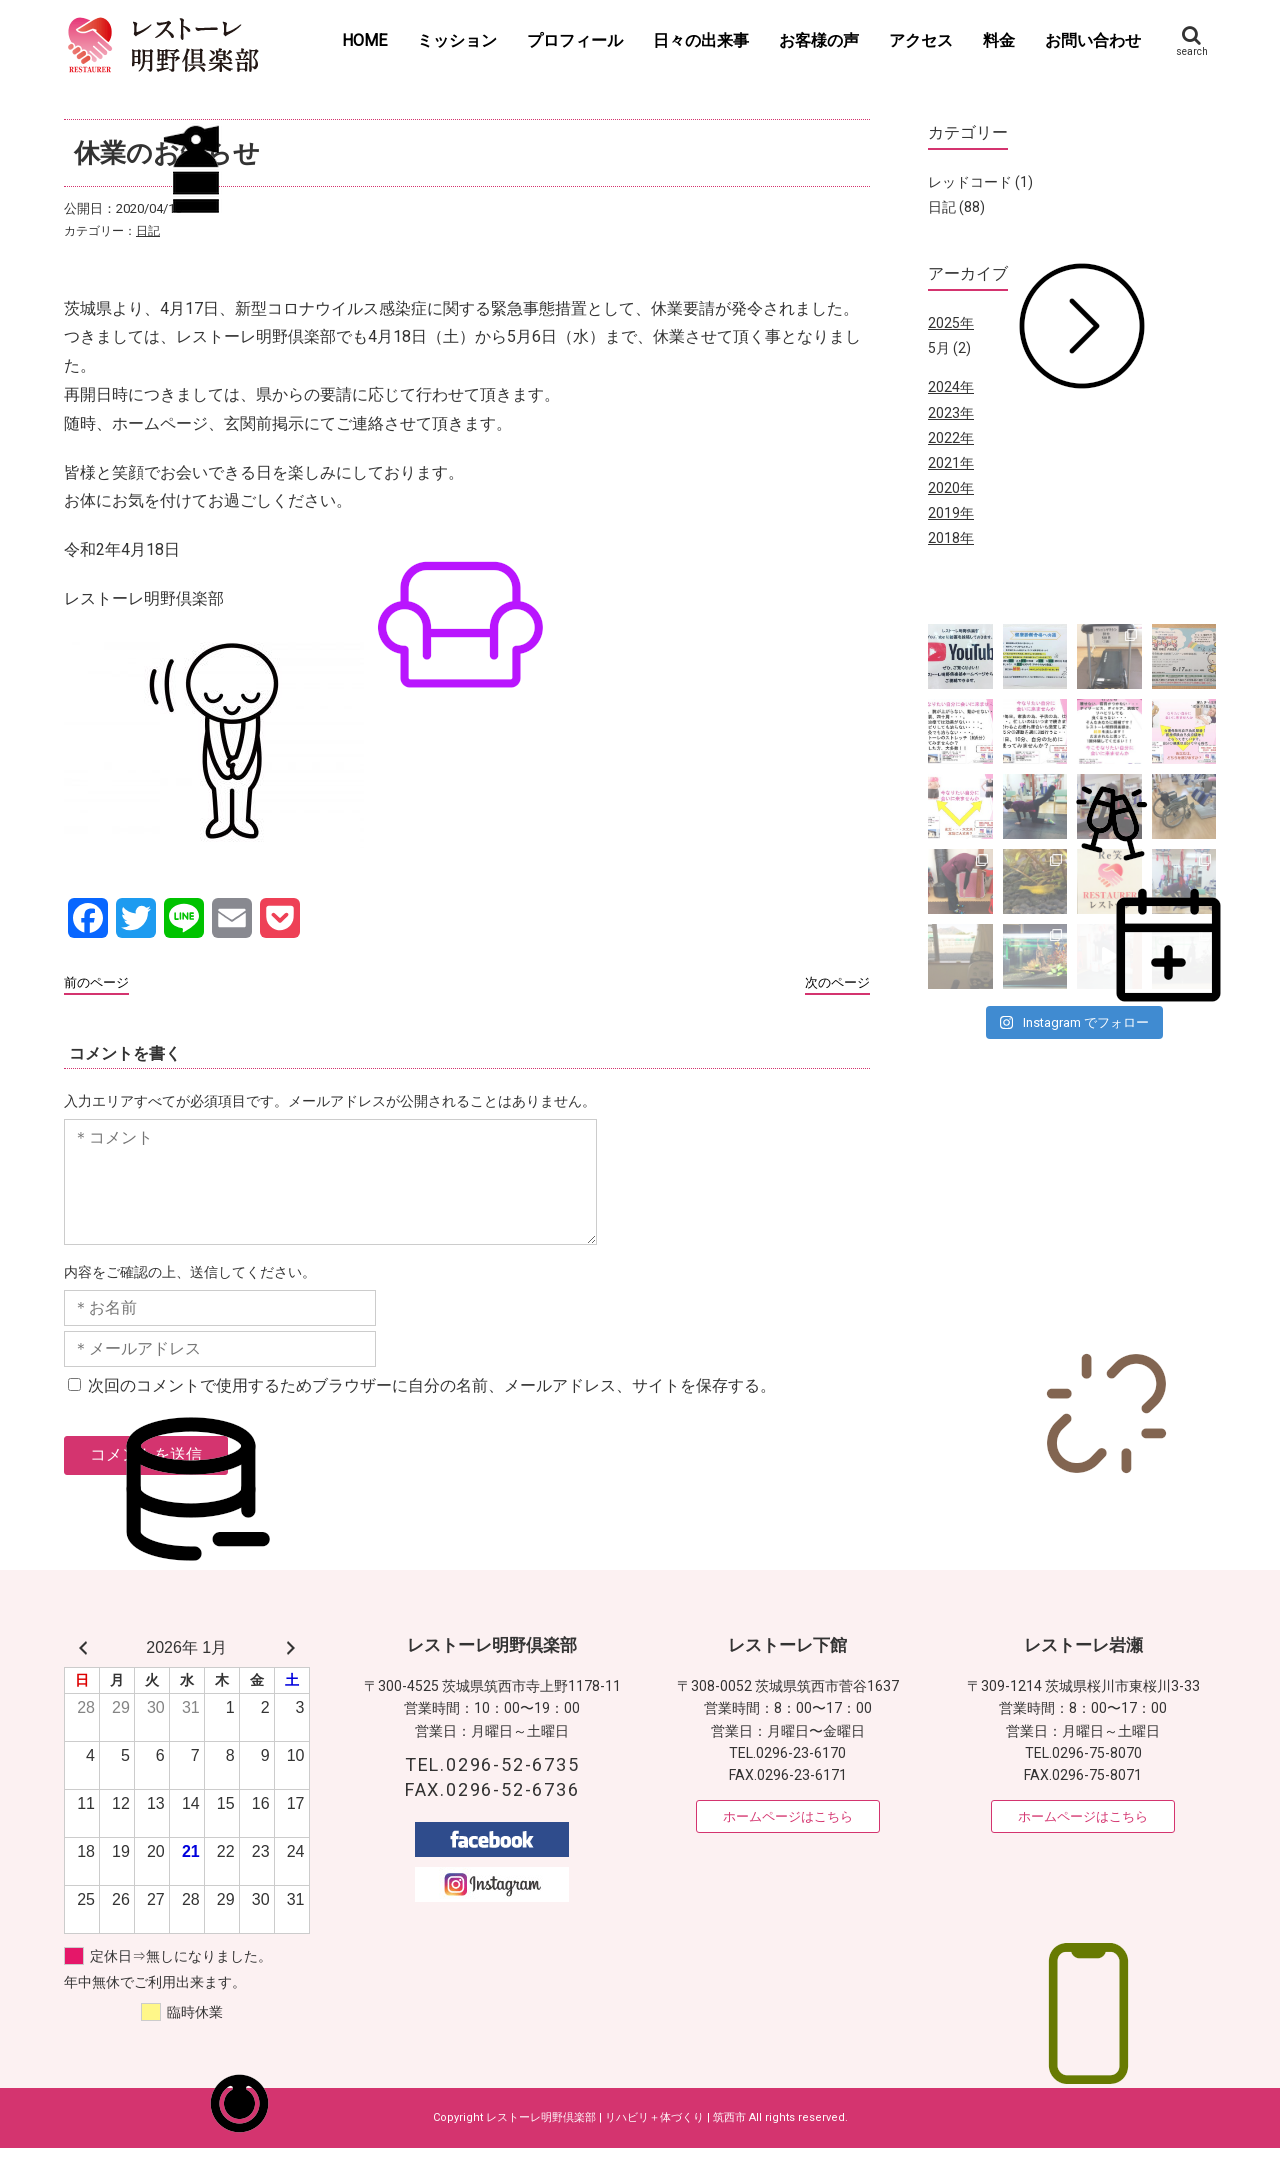 The height and width of the screenshot is (2172, 1280). What do you see at coordinates (1082, 326) in the screenshot?
I see `go to next item or page` at bounding box center [1082, 326].